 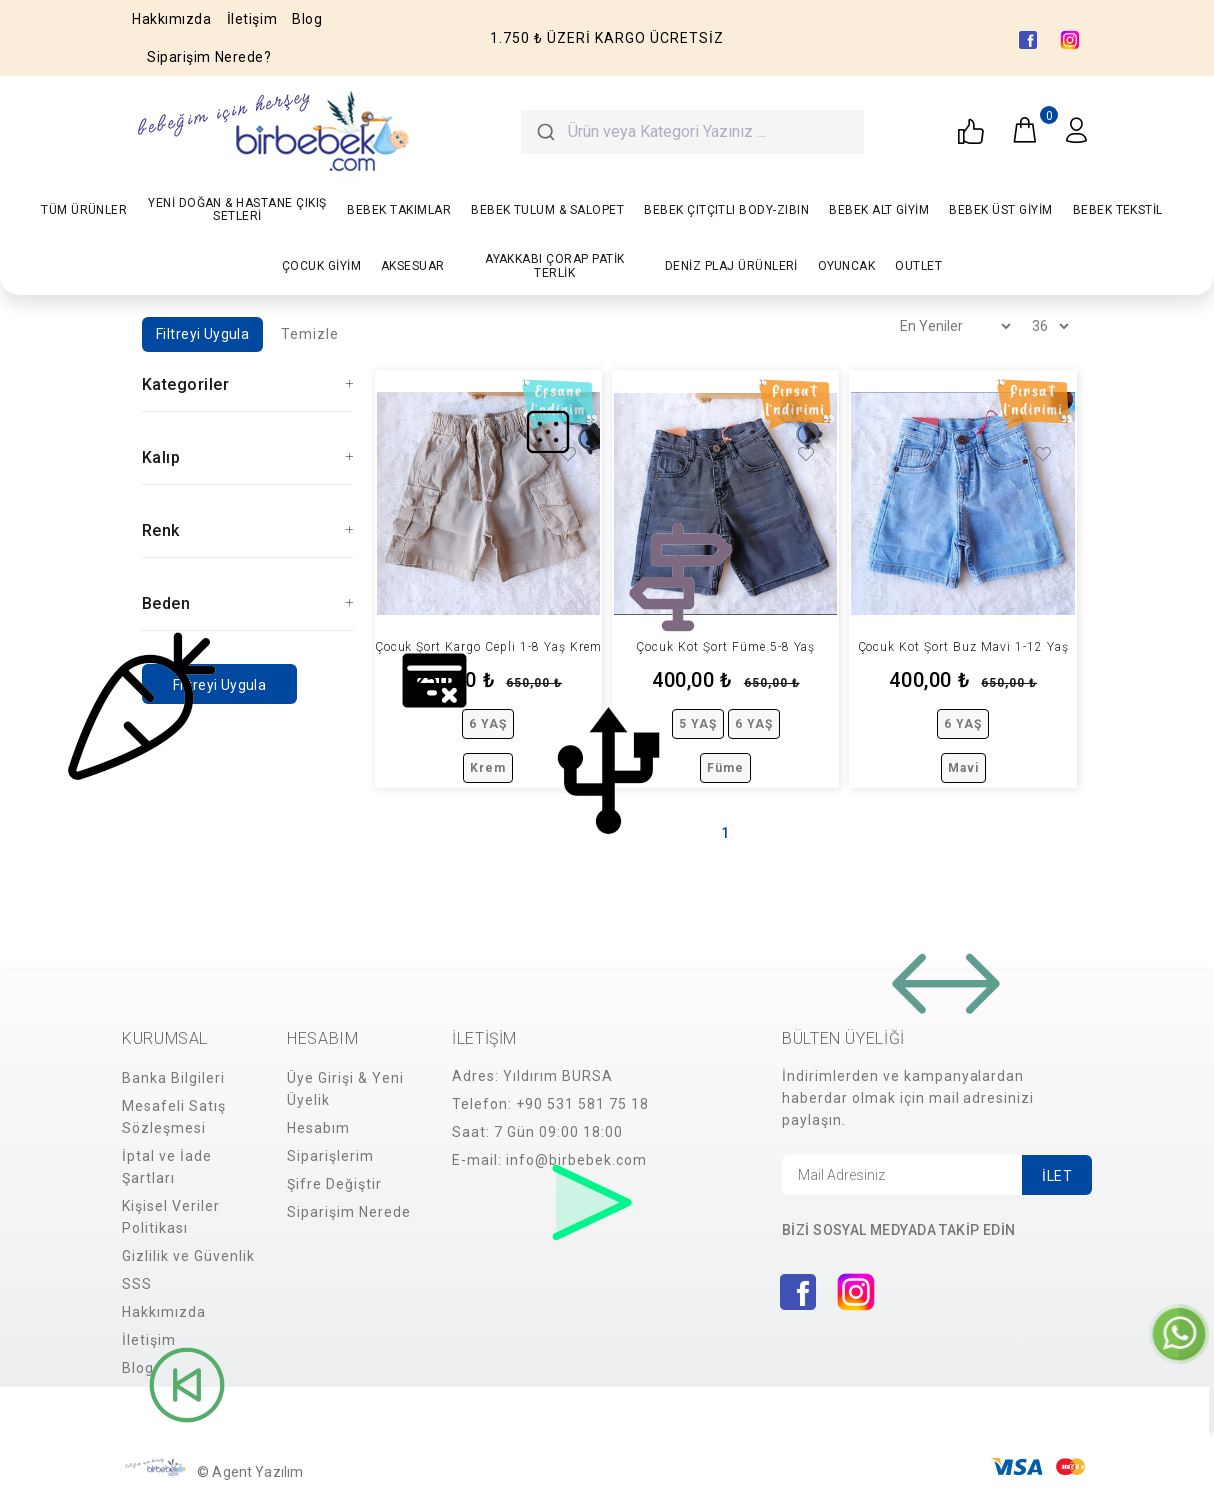 I want to click on skip to previous track, so click(x=187, y=1385).